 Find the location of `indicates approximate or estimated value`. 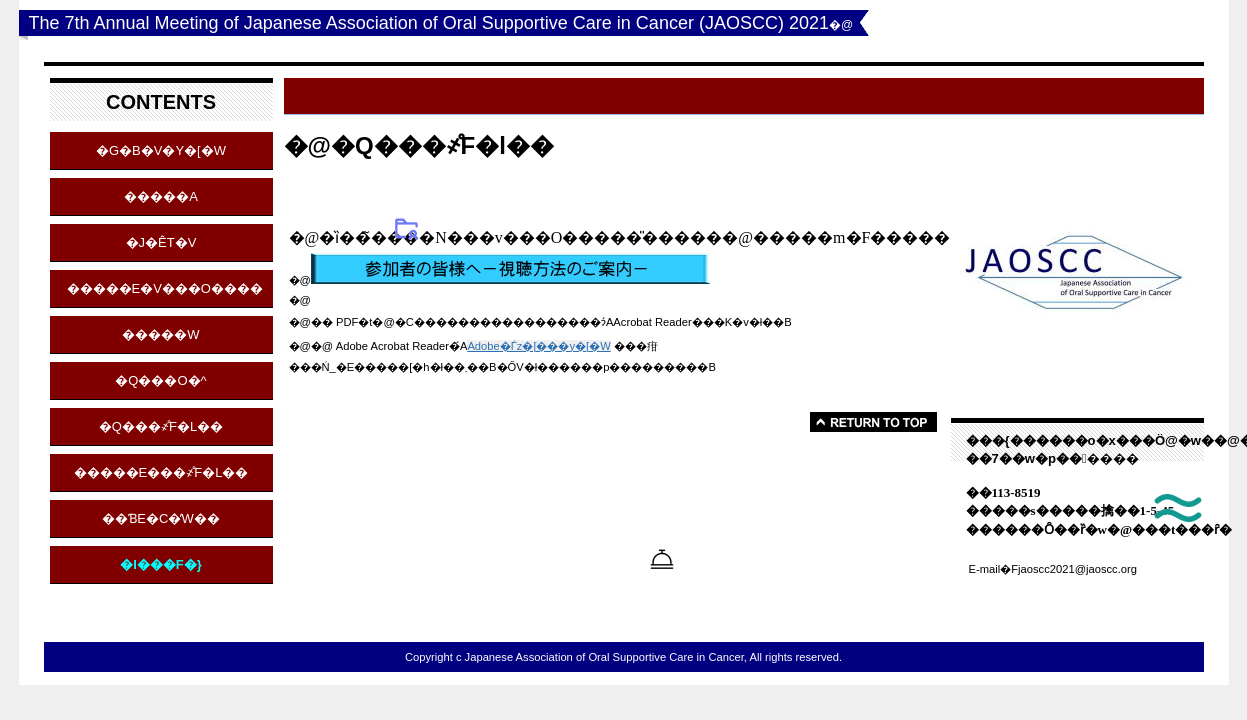

indicates approximate or estimated value is located at coordinates (1178, 508).